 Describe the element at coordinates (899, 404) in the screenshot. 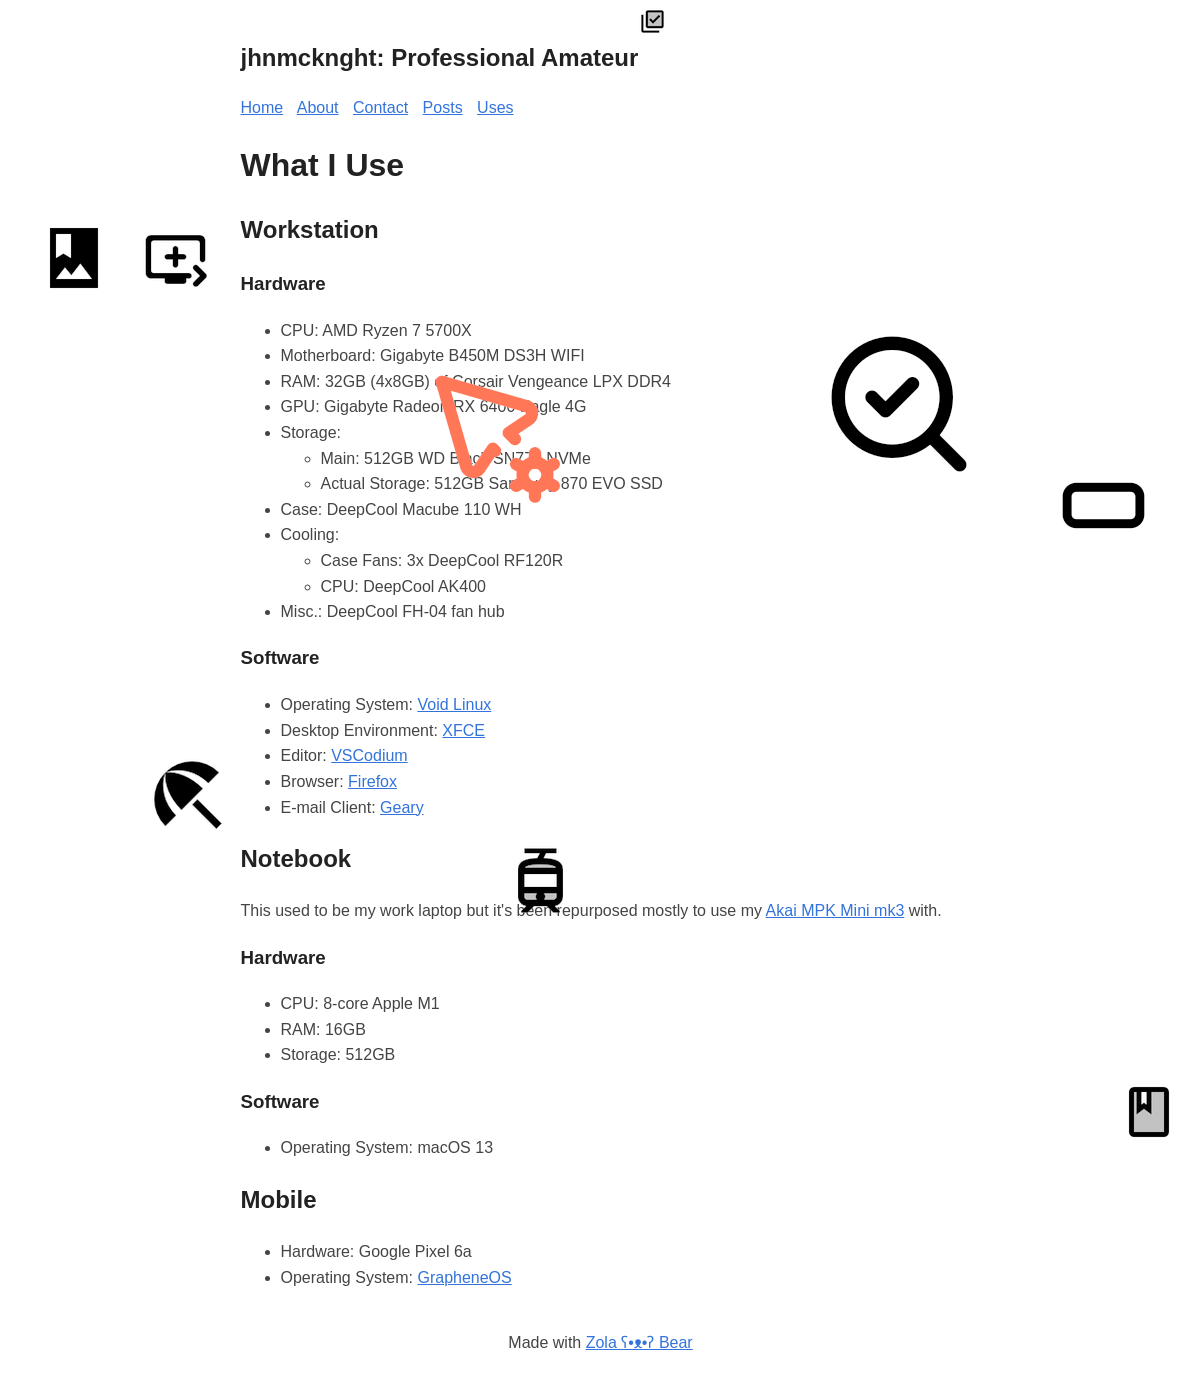

I see `search completed successfully` at that location.